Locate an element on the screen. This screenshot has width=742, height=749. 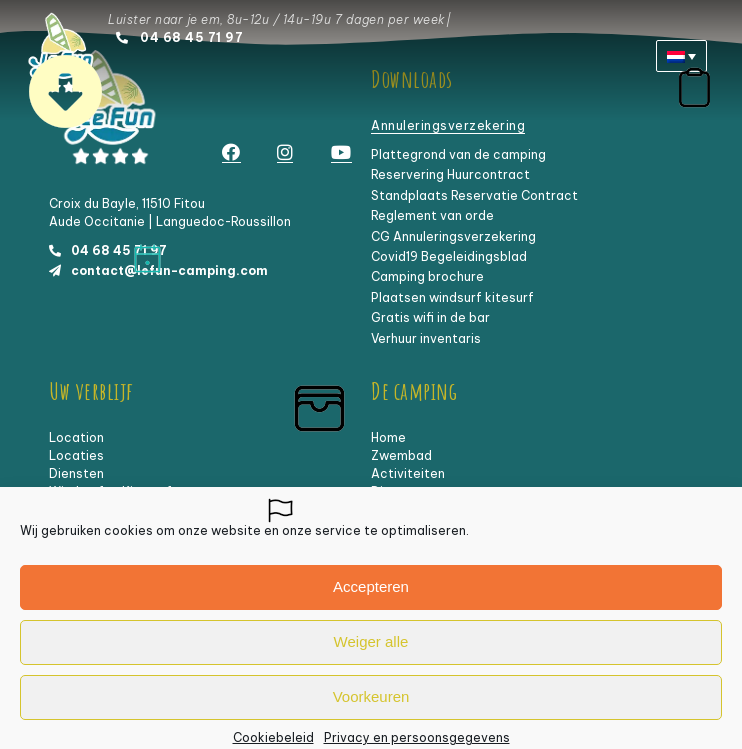
copy to clipboard is located at coordinates (694, 87).